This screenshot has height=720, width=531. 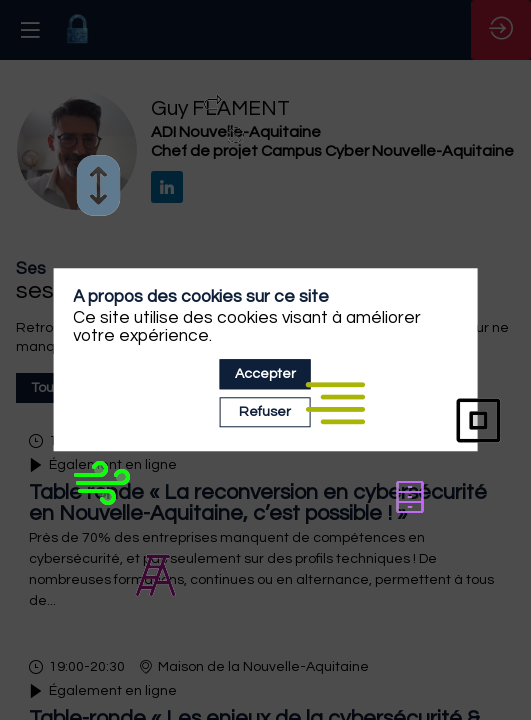 What do you see at coordinates (98, 185) in the screenshot?
I see `scroll up or down on the page` at bounding box center [98, 185].